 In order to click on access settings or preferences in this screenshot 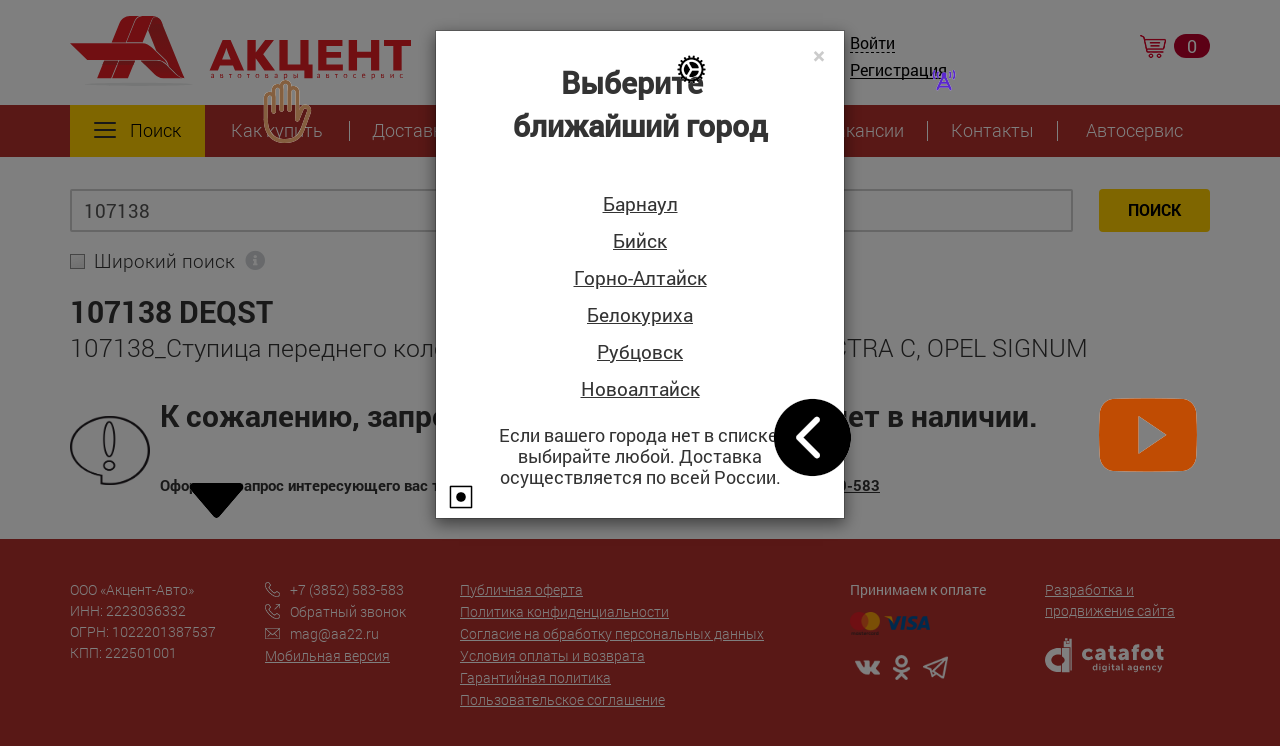, I will do `click(691, 69)`.